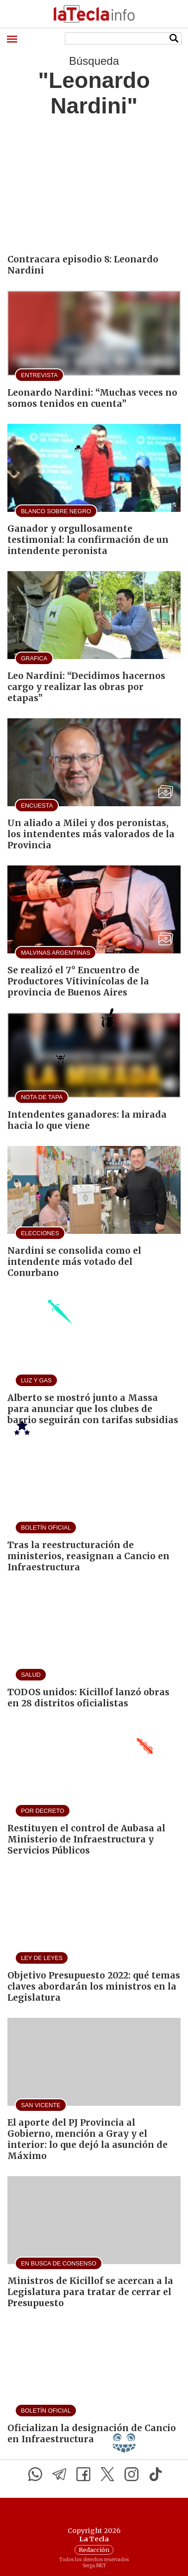 The width and height of the screenshot is (188, 2576). Describe the element at coordinates (78, 448) in the screenshot. I see `select australian or outback themed character` at that location.